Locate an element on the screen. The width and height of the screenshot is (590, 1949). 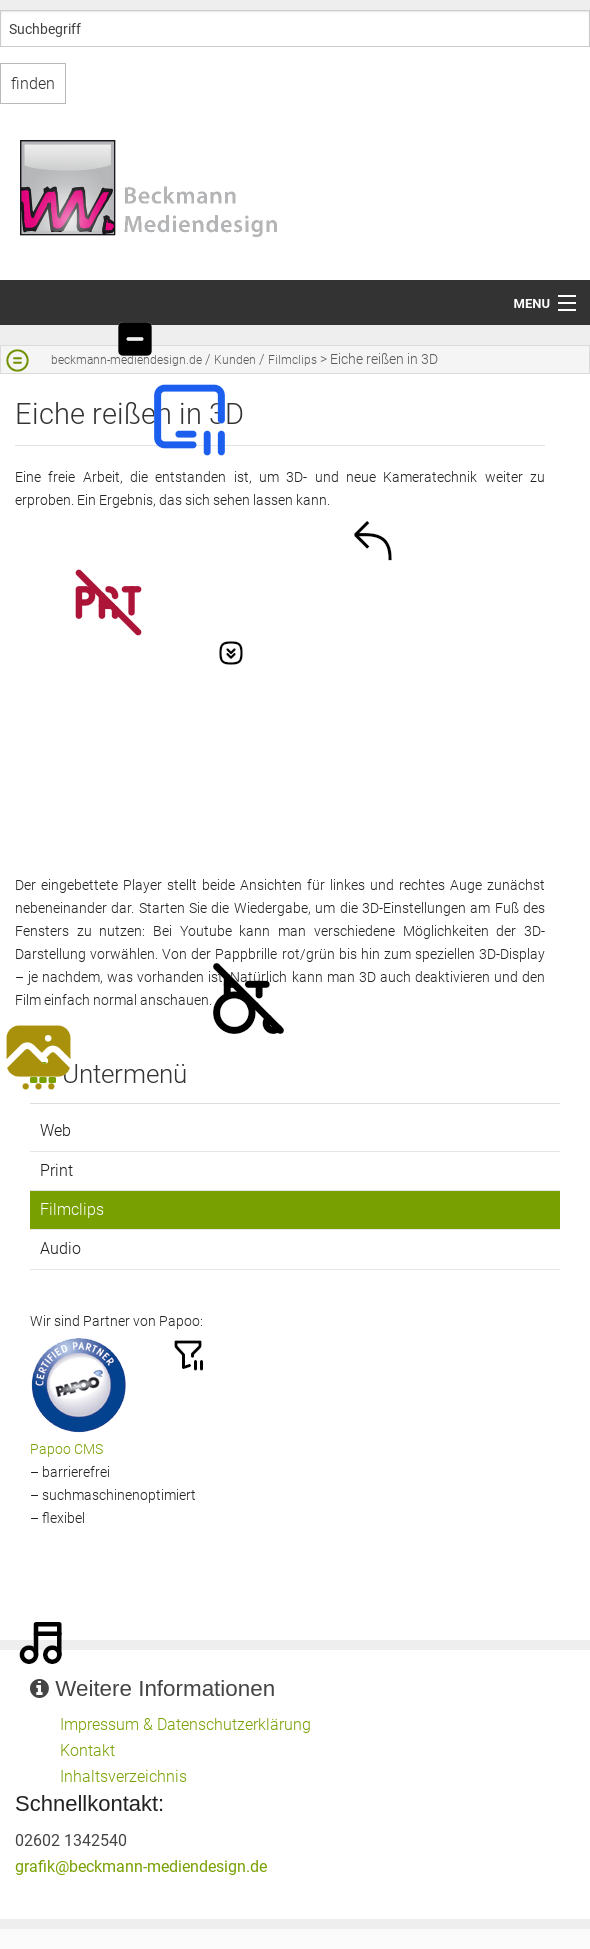
reply to a message or comment is located at coordinates (372, 539).